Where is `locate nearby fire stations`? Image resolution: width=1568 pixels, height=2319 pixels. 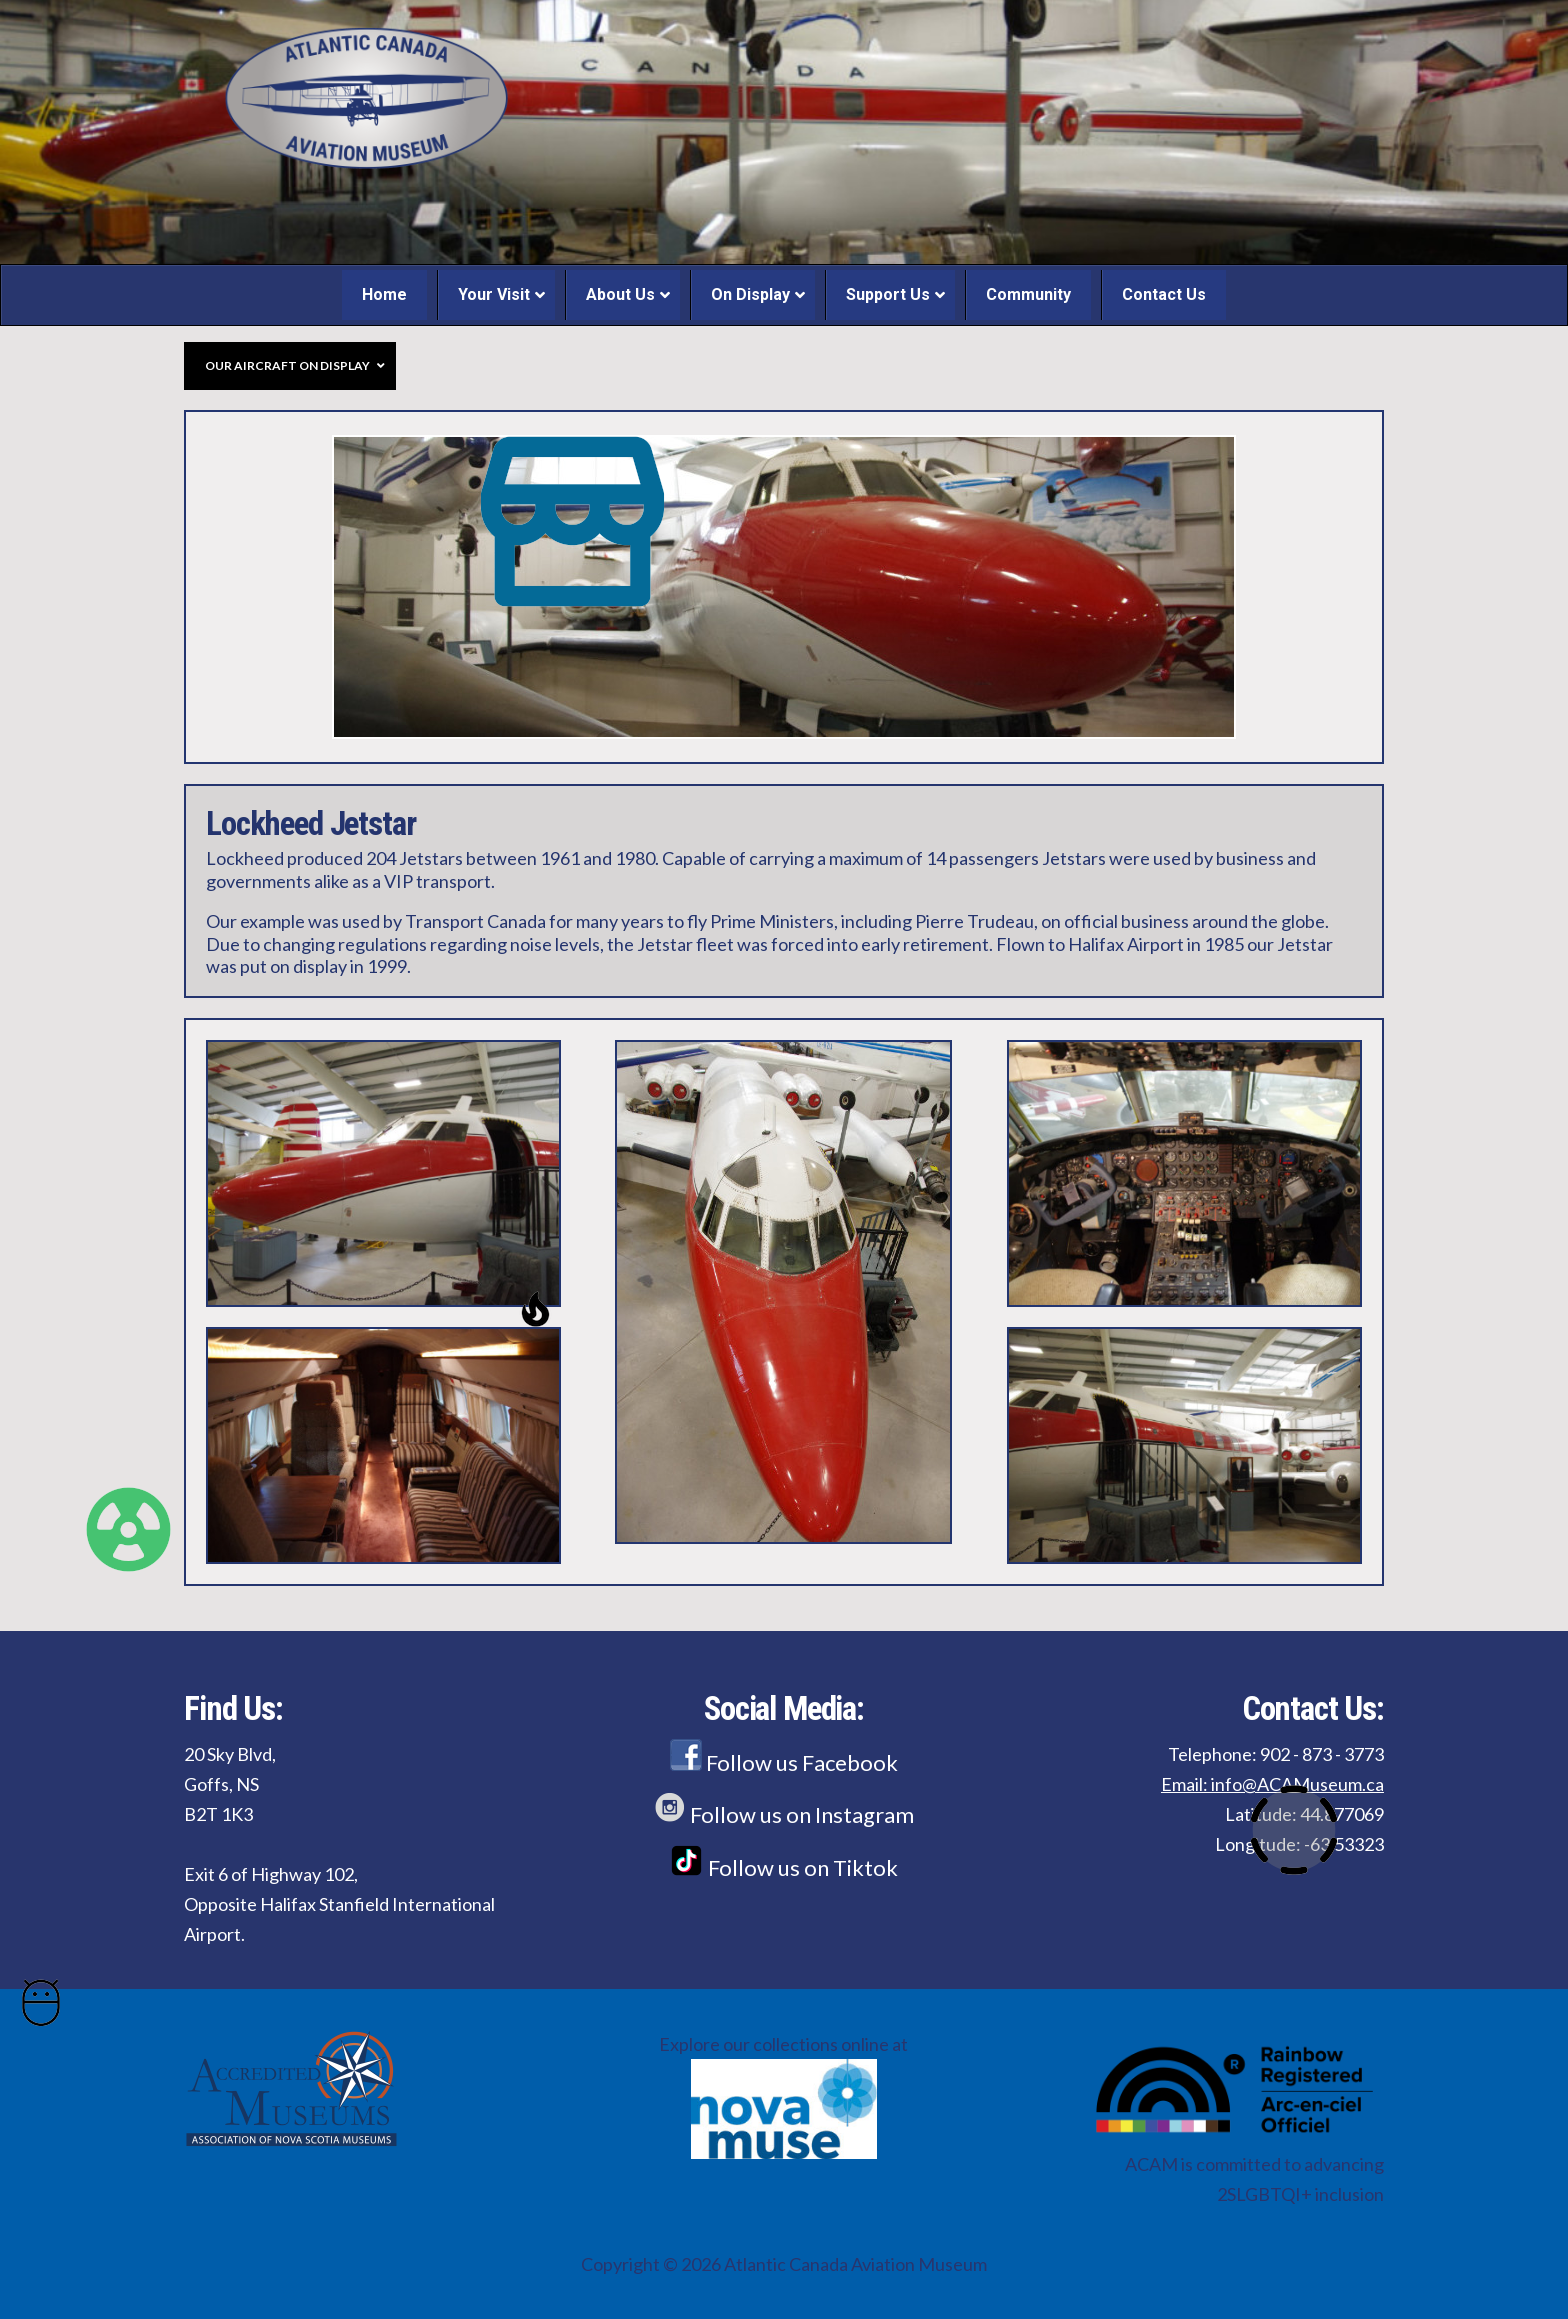 locate nearby fire stations is located at coordinates (535, 1309).